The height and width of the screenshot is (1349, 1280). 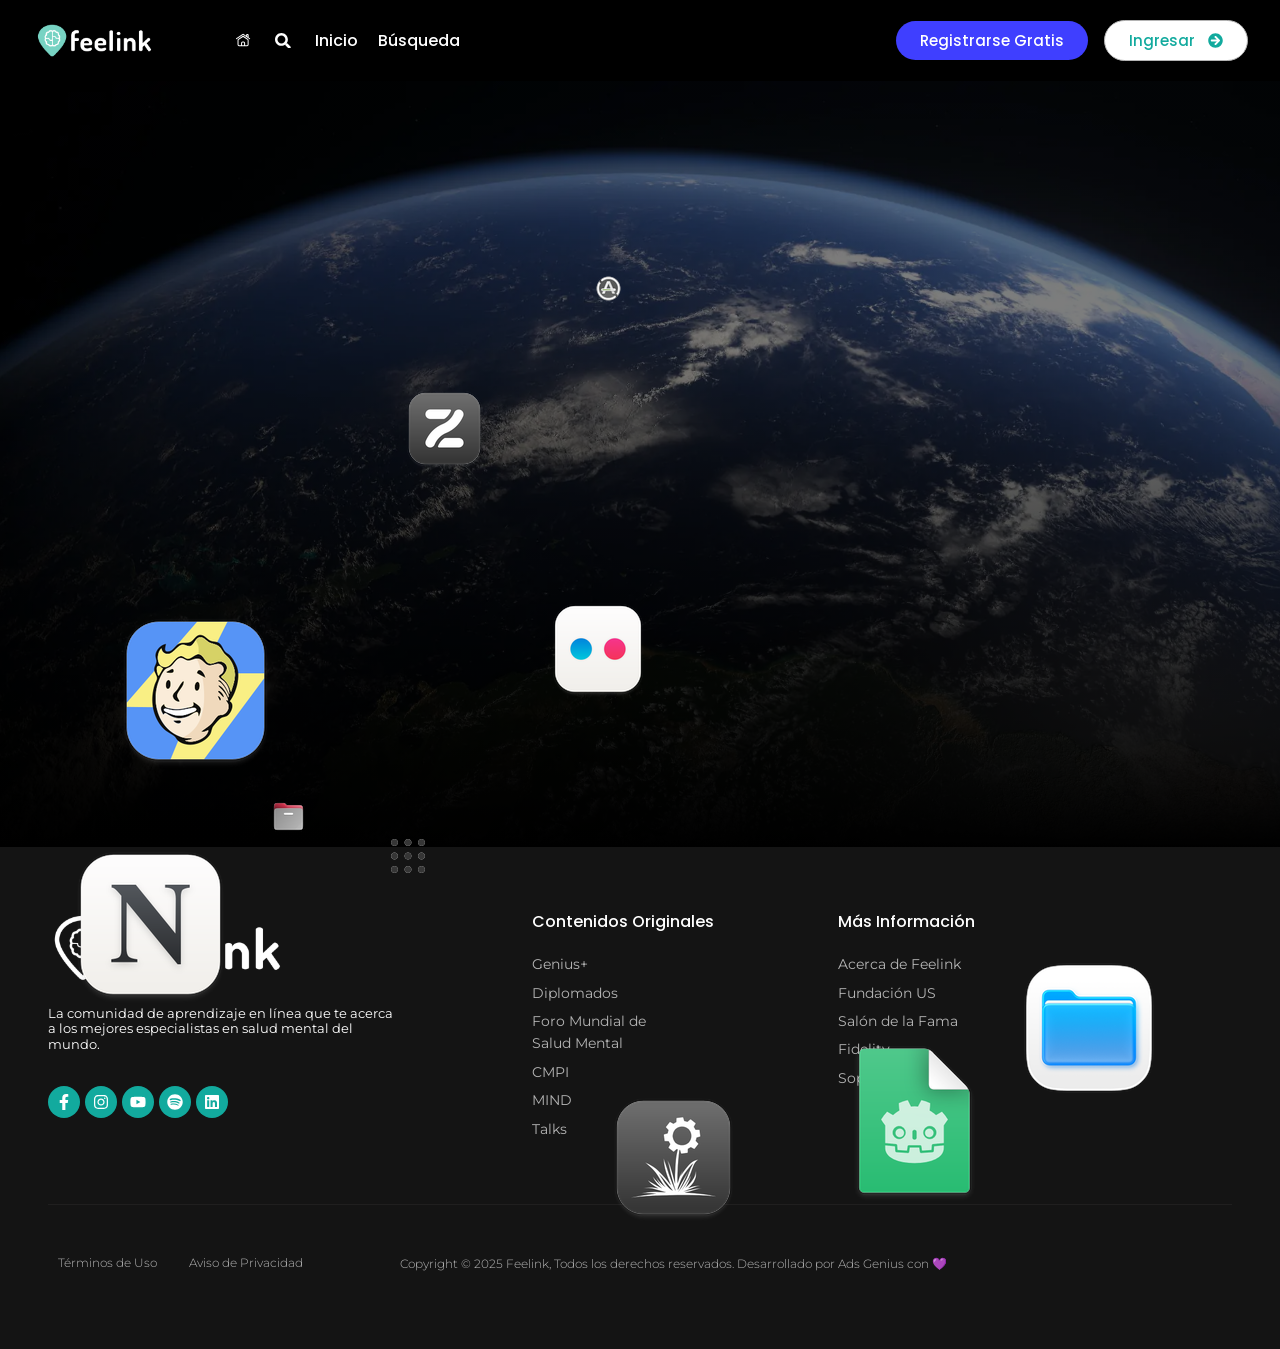 What do you see at coordinates (408, 856) in the screenshot?
I see `view all applications` at bounding box center [408, 856].